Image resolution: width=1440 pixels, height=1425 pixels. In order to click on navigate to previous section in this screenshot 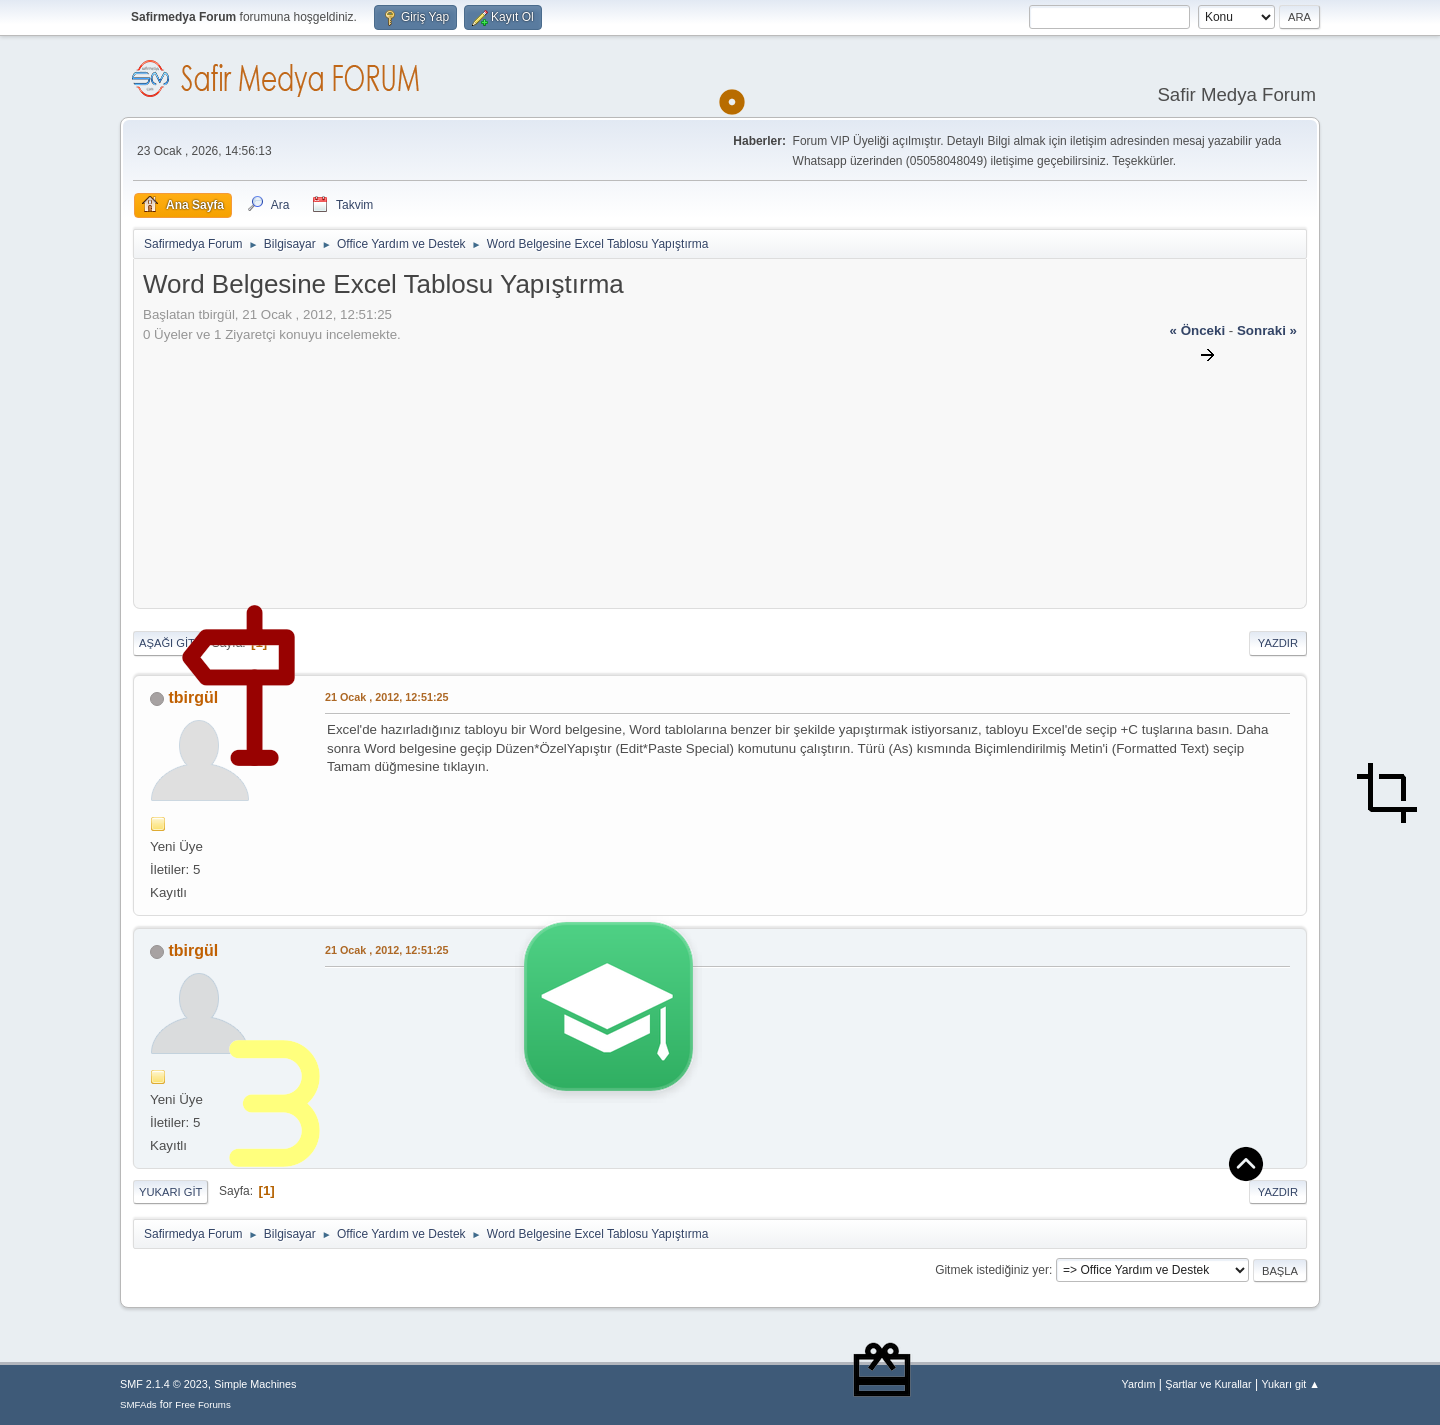, I will do `click(238, 685)`.